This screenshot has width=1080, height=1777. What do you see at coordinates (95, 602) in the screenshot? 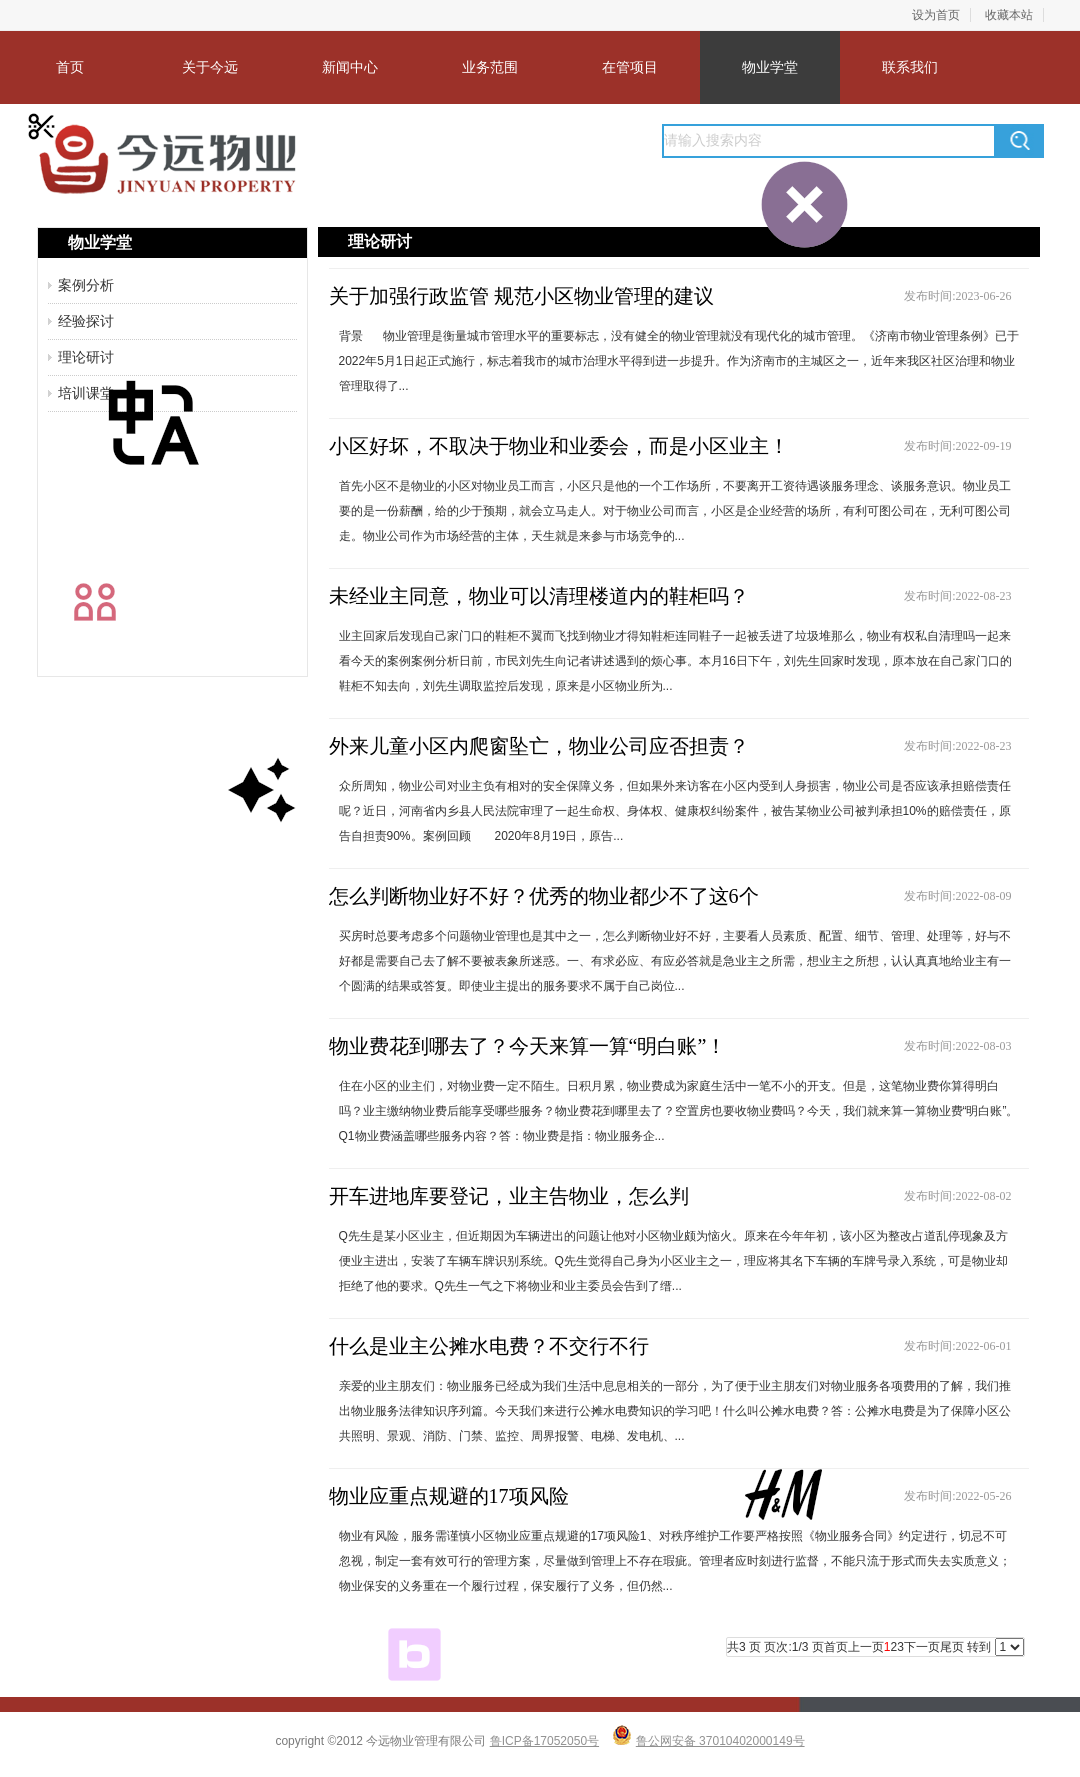
I see `view group members` at bounding box center [95, 602].